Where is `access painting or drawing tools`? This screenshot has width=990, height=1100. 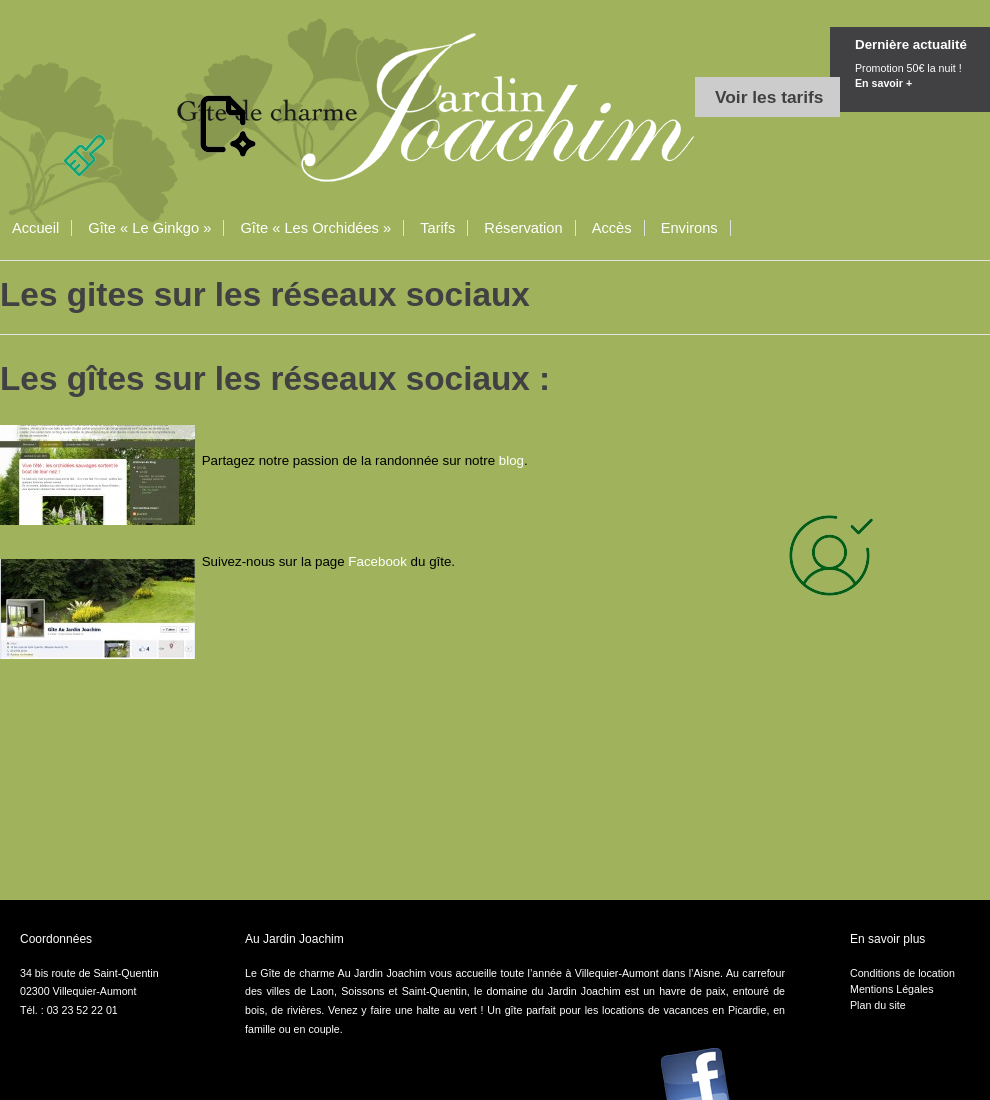
access painting or drawing tools is located at coordinates (85, 155).